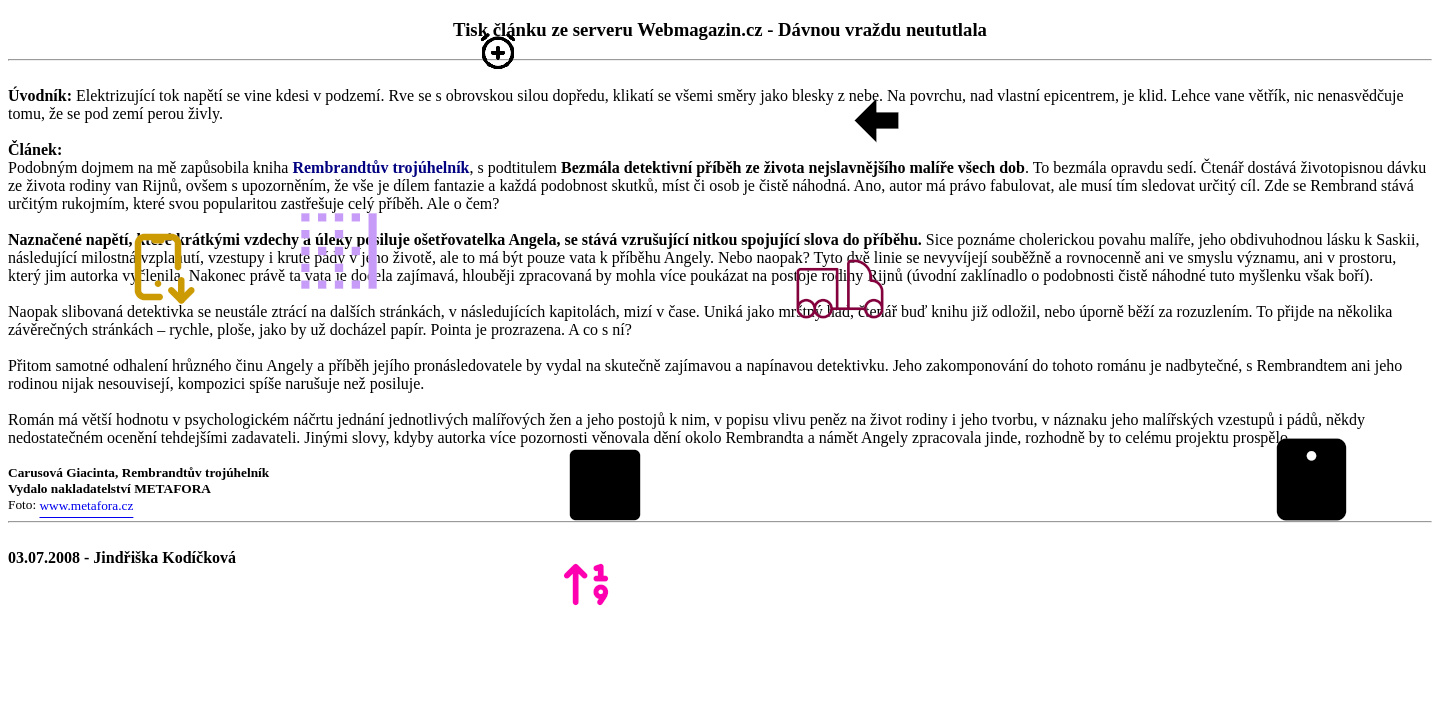 The height and width of the screenshot is (720, 1440). What do you see at coordinates (587, 584) in the screenshot?
I see `sort numerically in ascending order` at bounding box center [587, 584].